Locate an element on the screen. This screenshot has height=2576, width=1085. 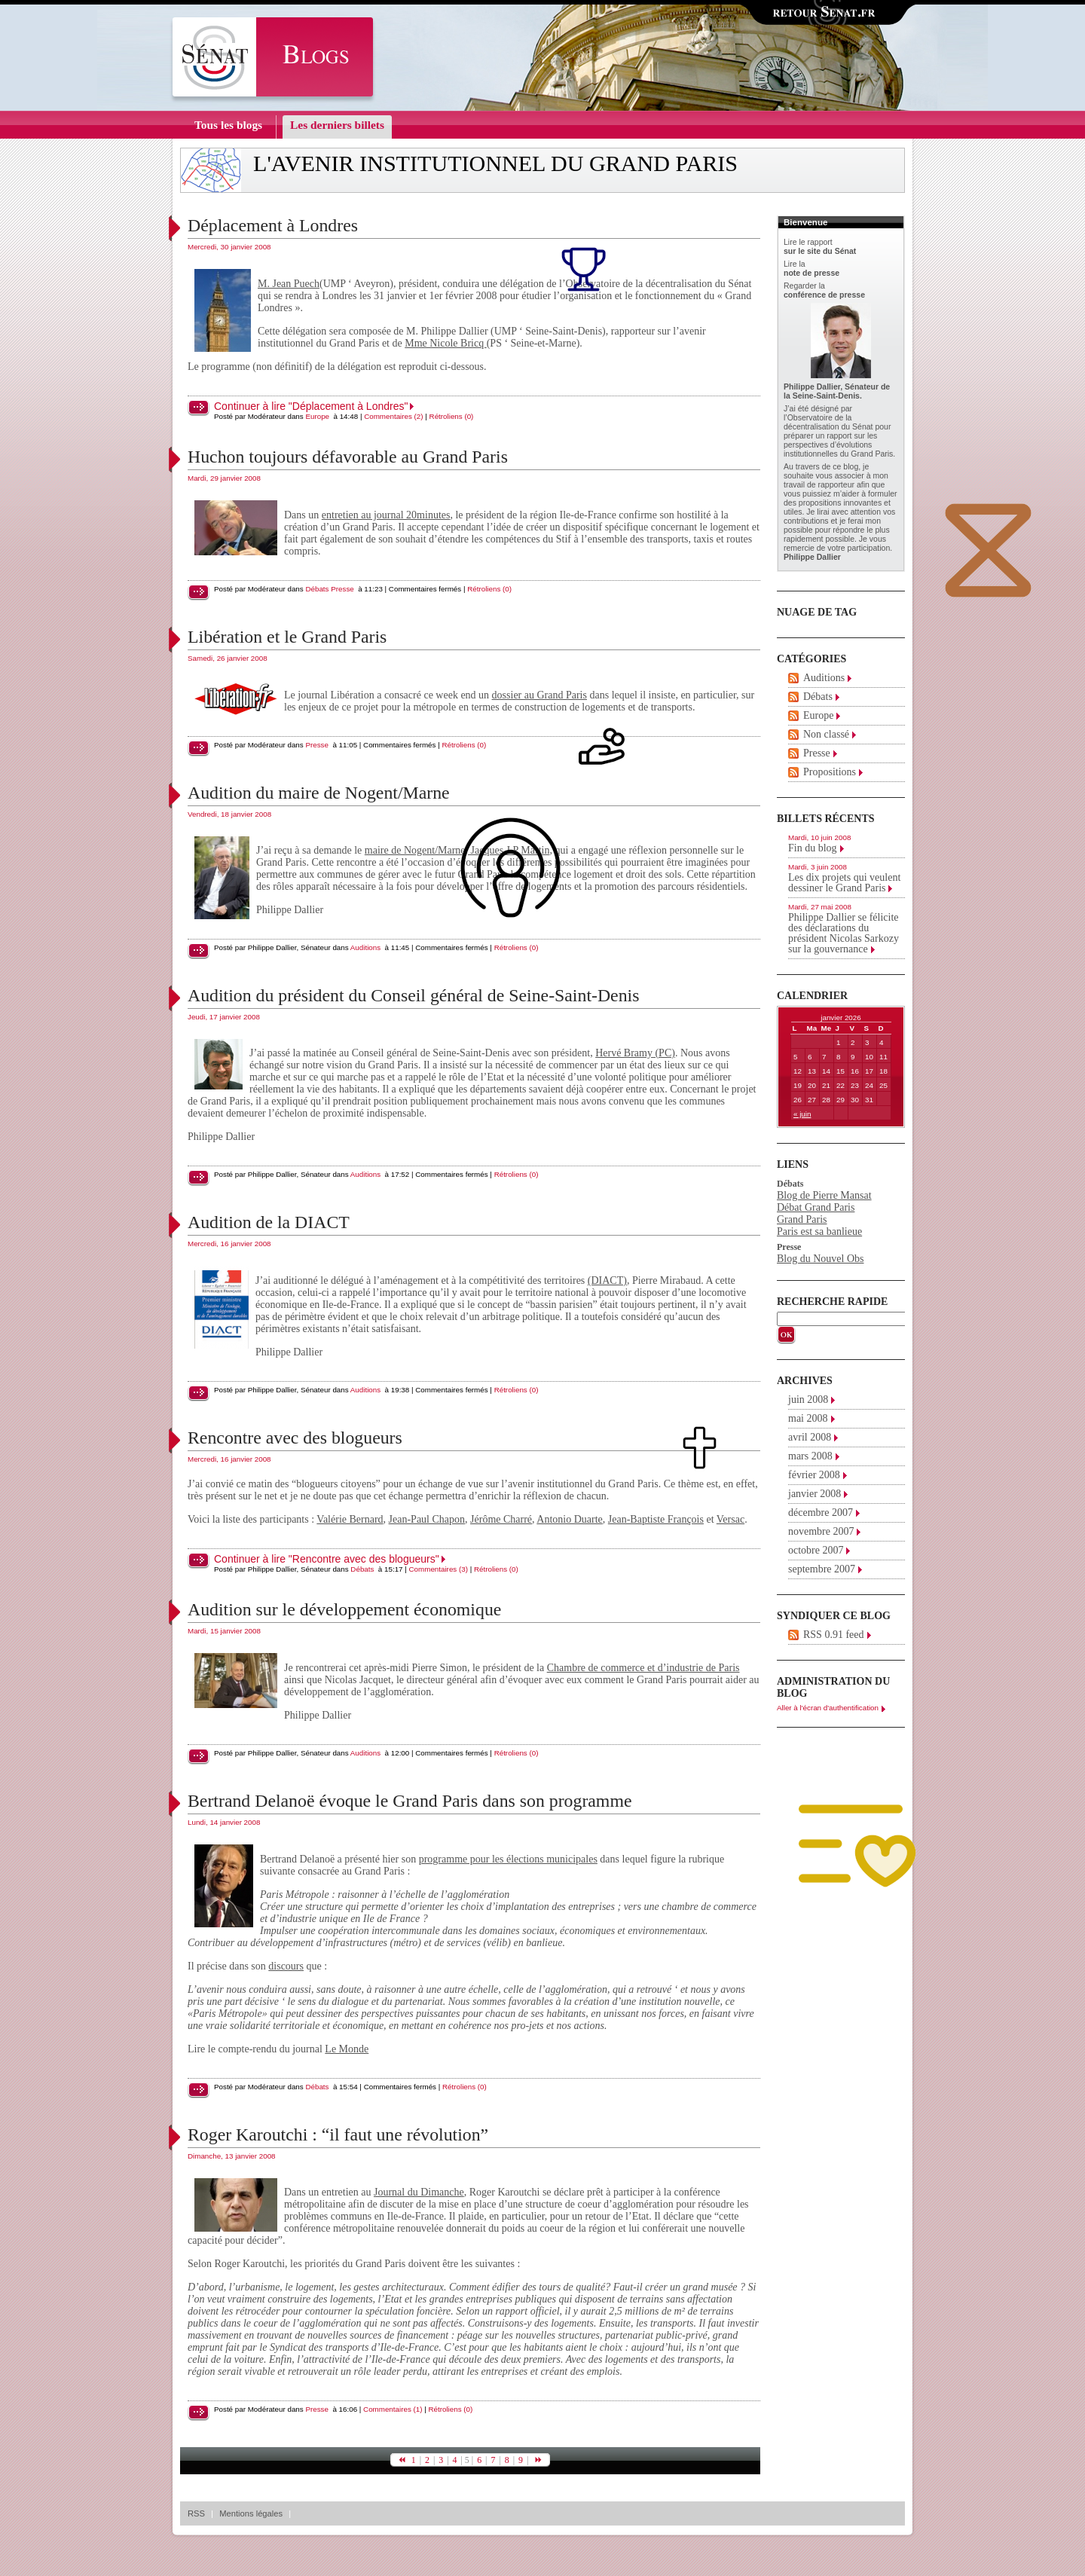
make a payment or donation is located at coordinates (603, 747).